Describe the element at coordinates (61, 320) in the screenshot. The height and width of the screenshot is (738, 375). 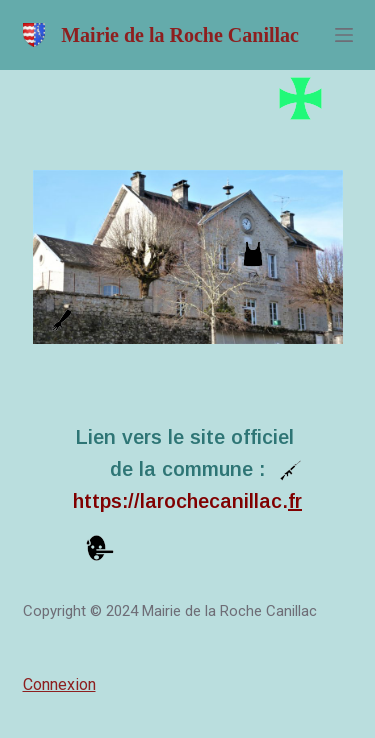
I see `select arm or forearm body part` at that location.